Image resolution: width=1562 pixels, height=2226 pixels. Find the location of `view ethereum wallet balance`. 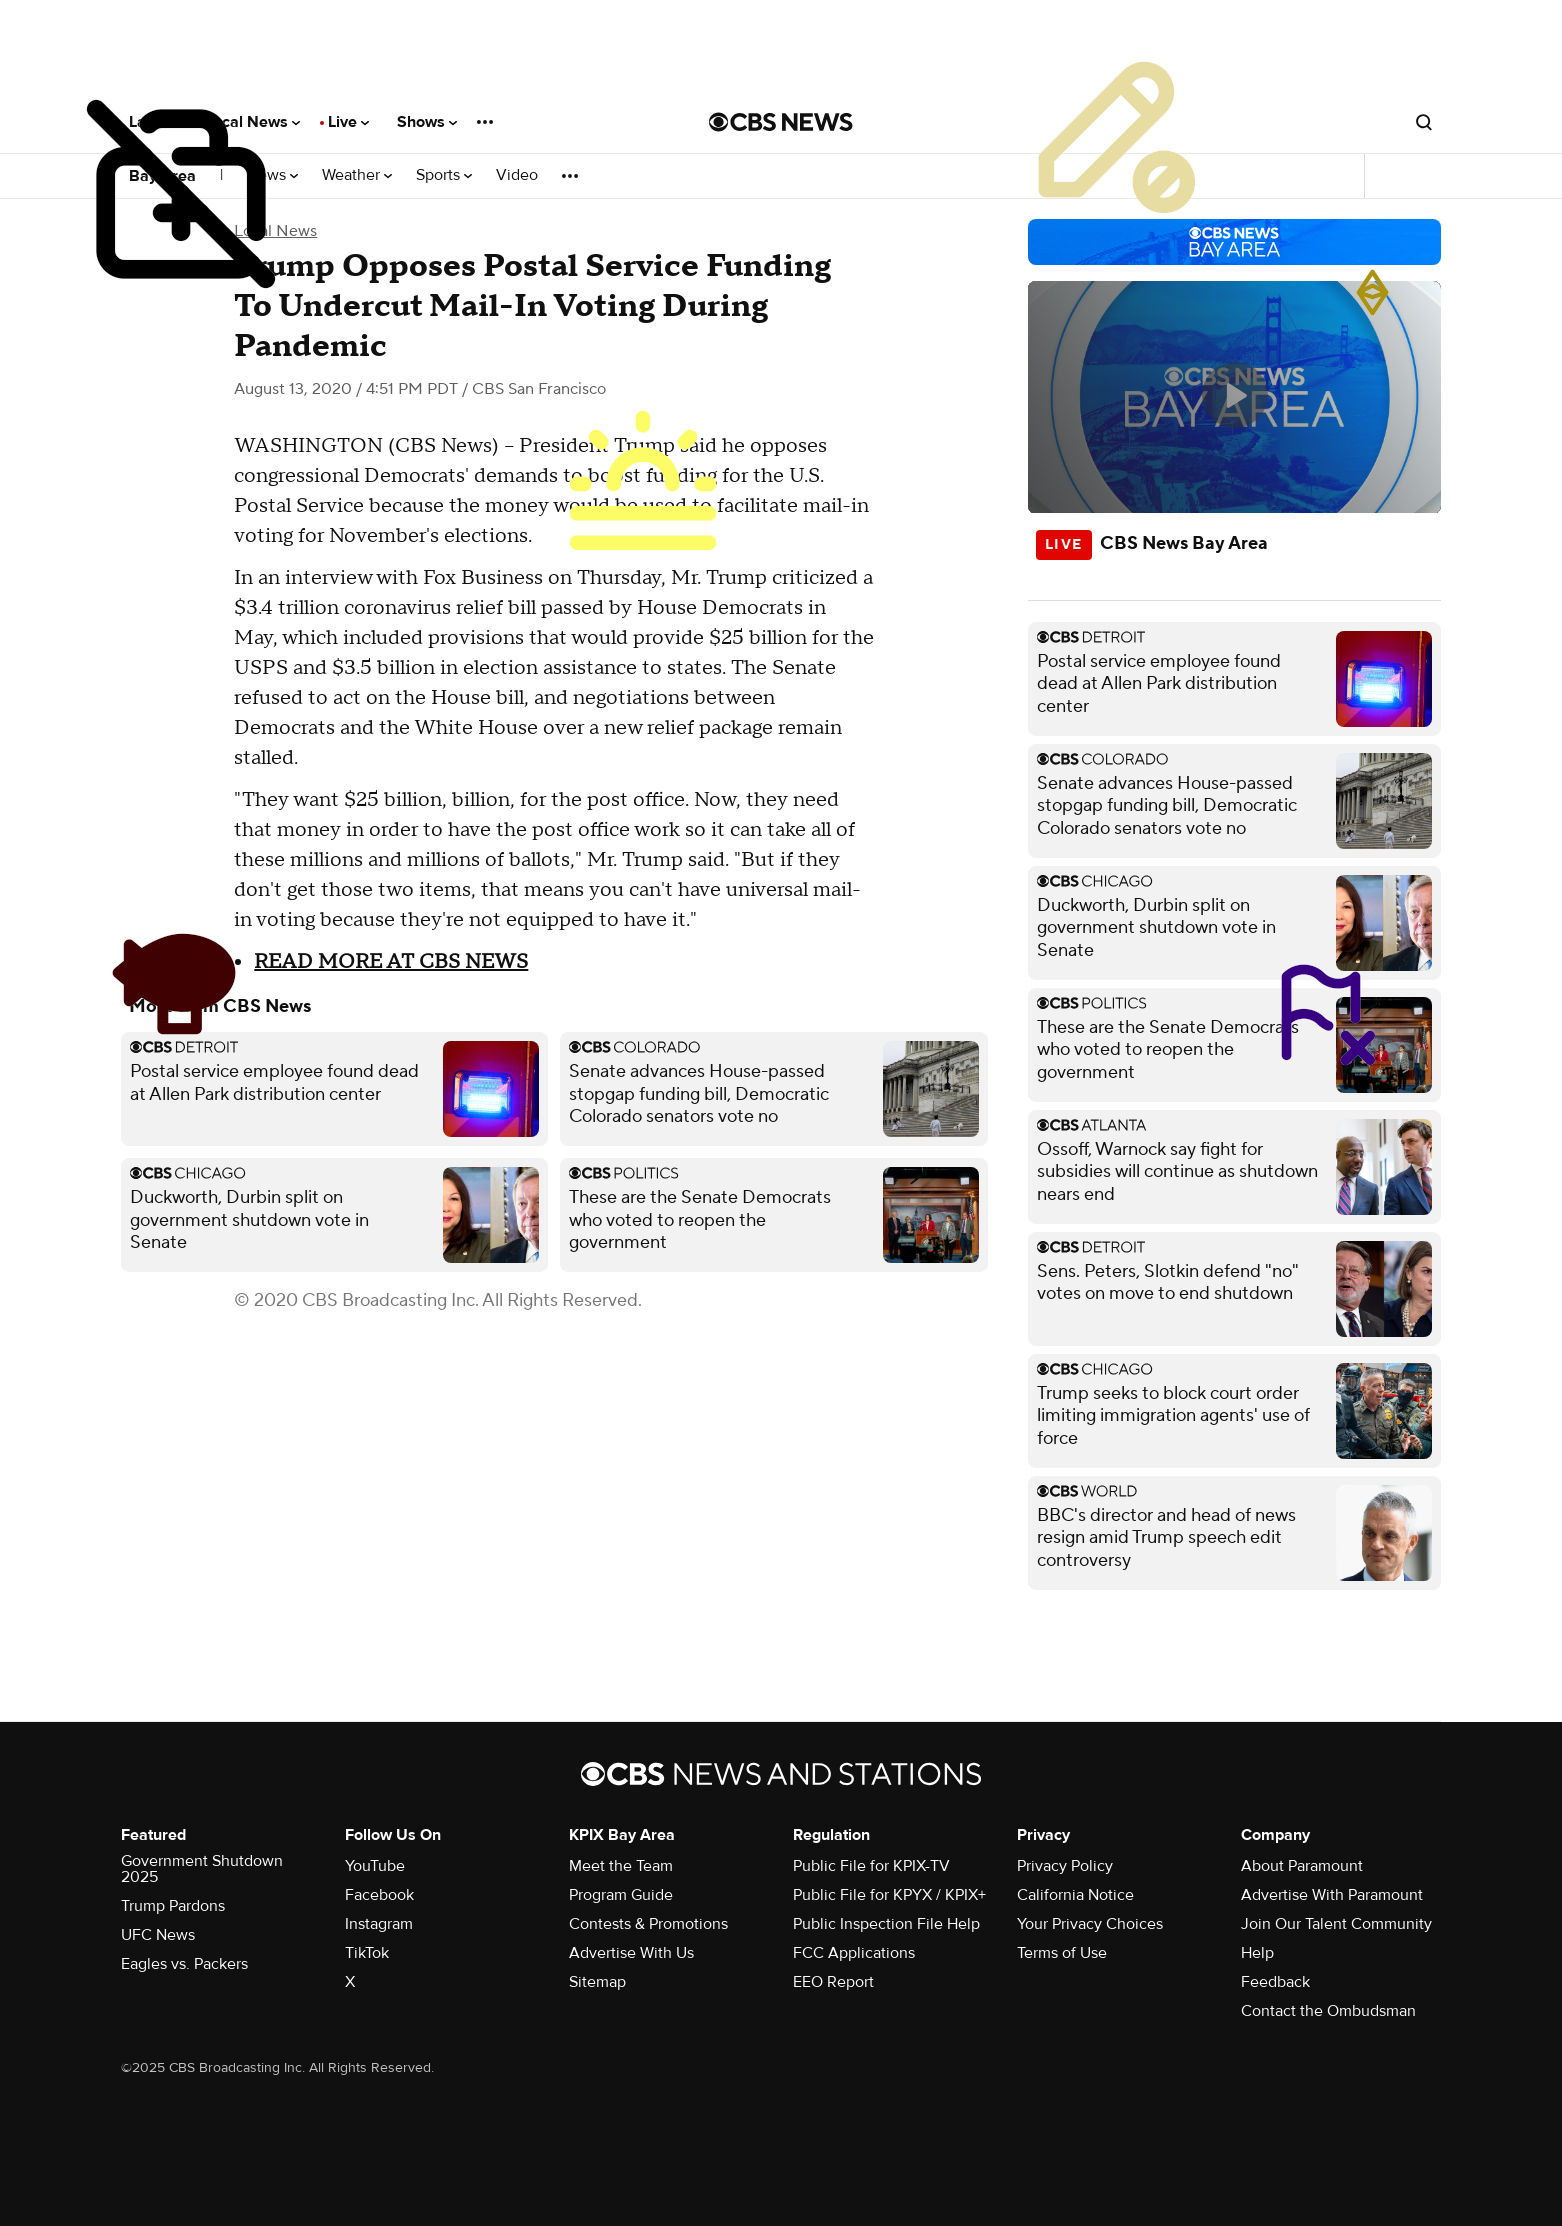

view ethereum wallet balance is located at coordinates (1372, 292).